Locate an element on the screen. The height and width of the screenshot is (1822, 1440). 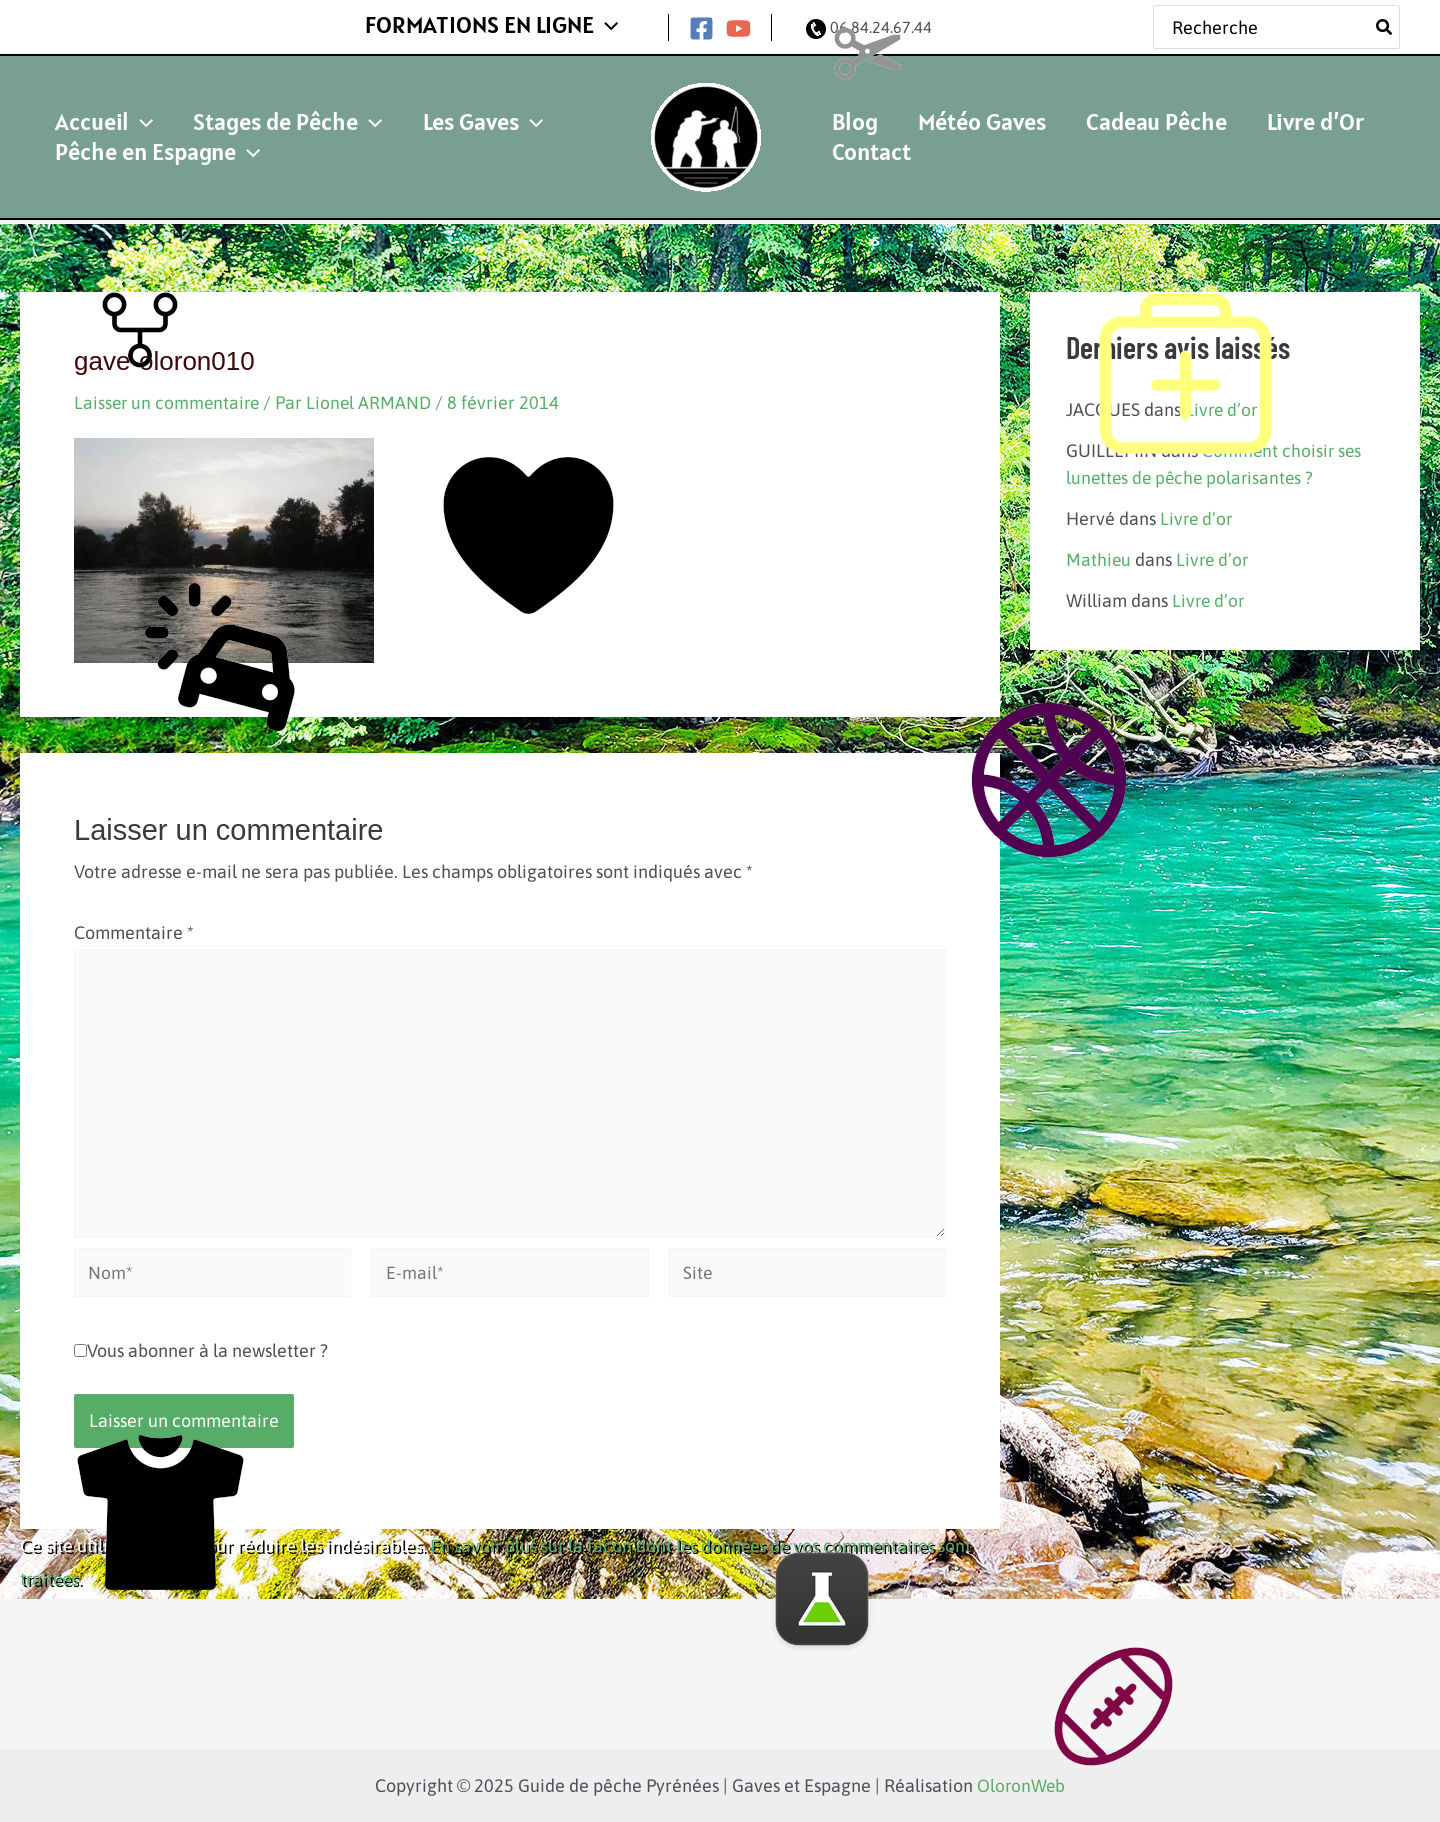
report a car accident or collision is located at coordinates (222, 660).